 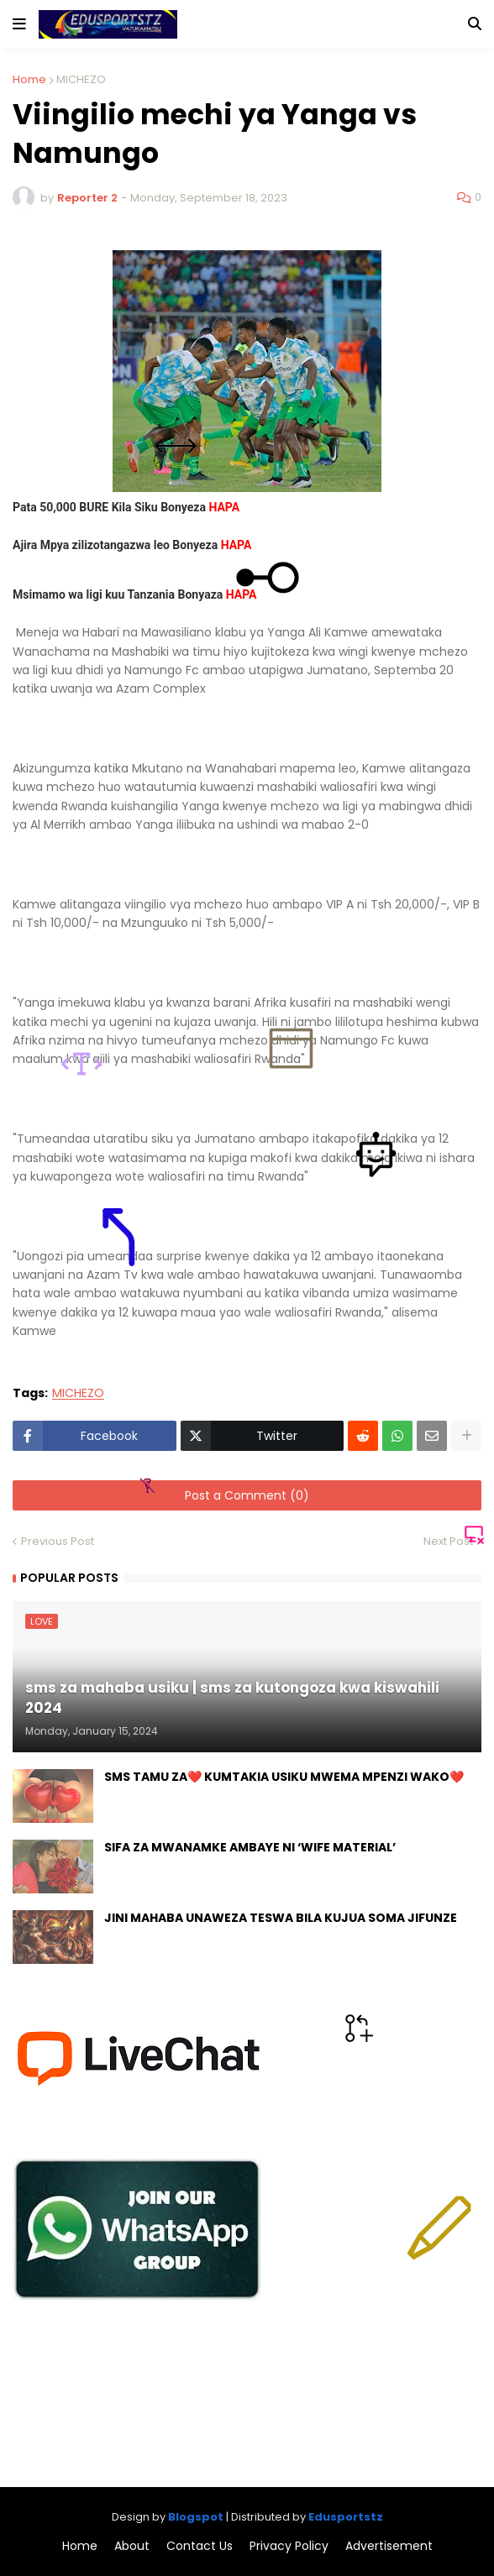 What do you see at coordinates (474, 1534) in the screenshot?
I see `disconnect or remove desktop device` at bounding box center [474, 1534].